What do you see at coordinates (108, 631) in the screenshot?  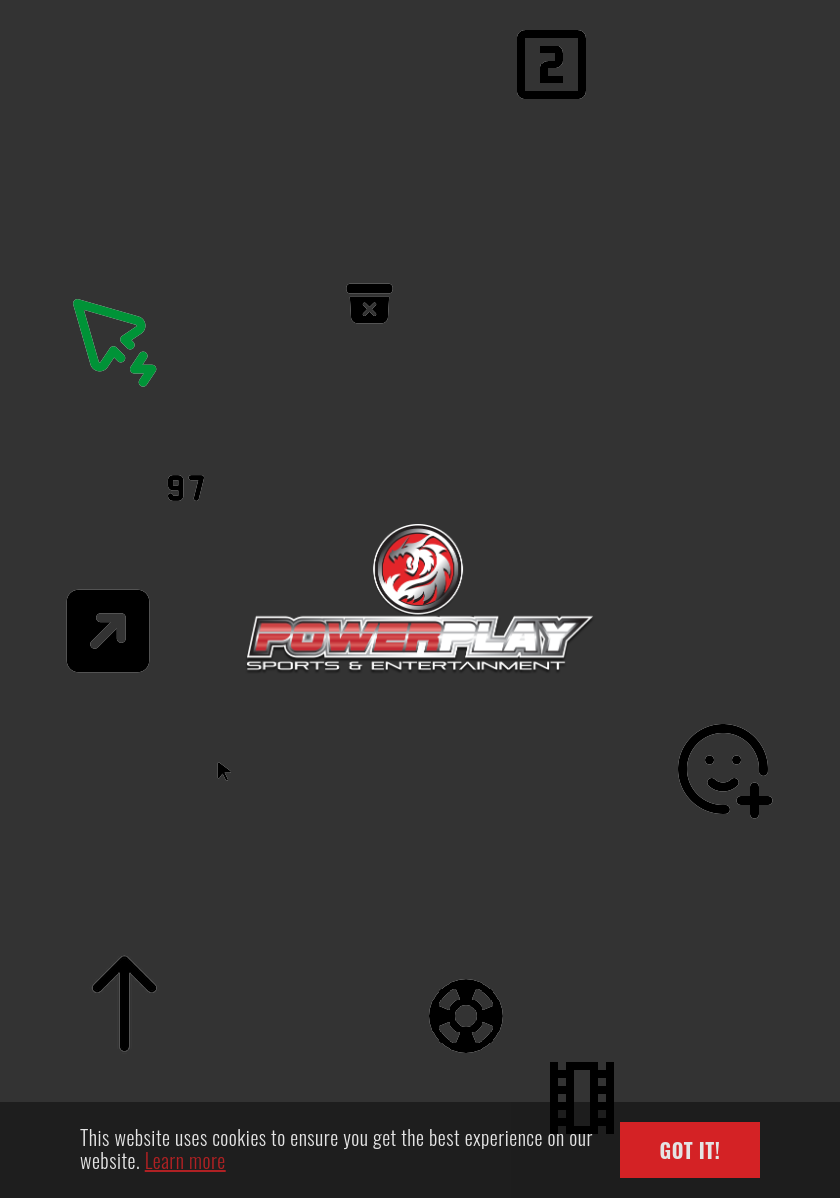 I see `open link in a new window or tab` at bounding box center [108, 631].